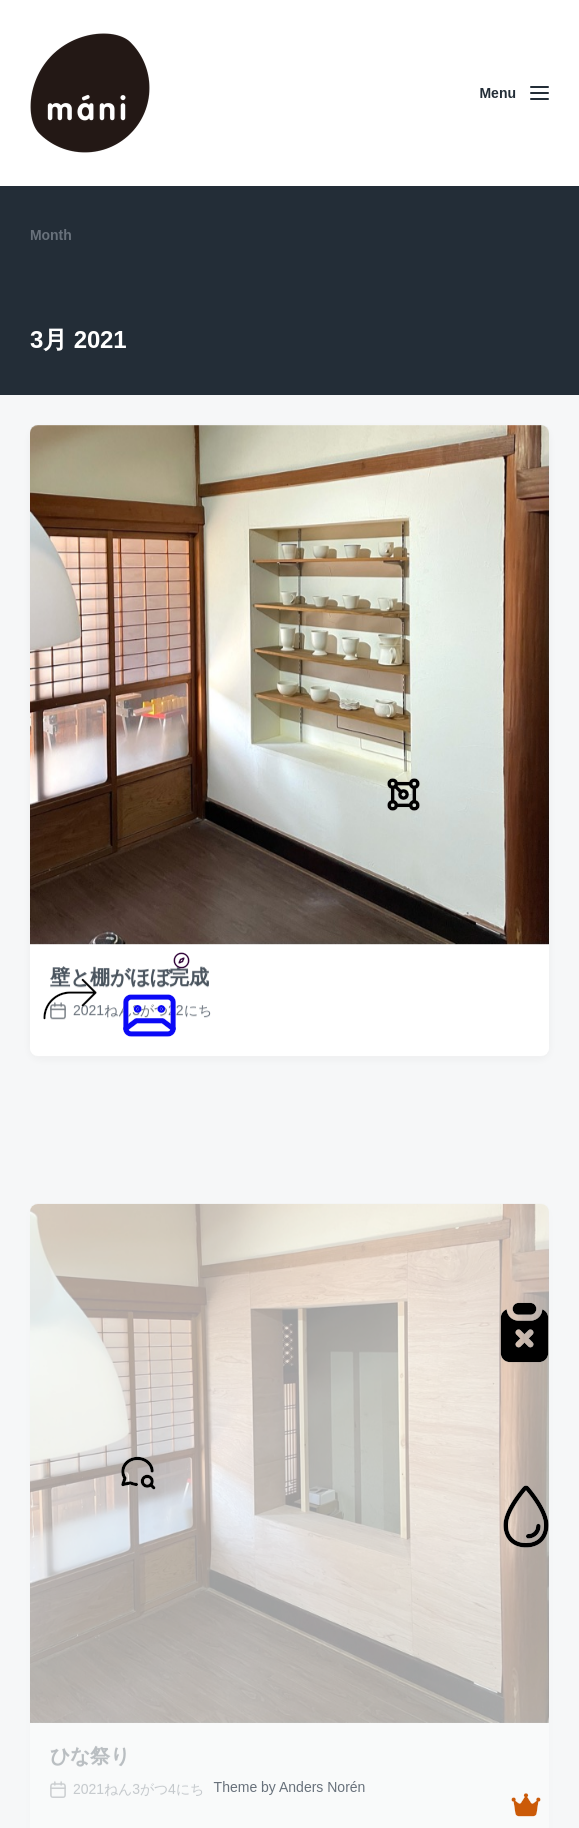  What do you see at coordinates (70, 999) in the screenshot?
I see `share or forward content` at bounding box center [70, 999].